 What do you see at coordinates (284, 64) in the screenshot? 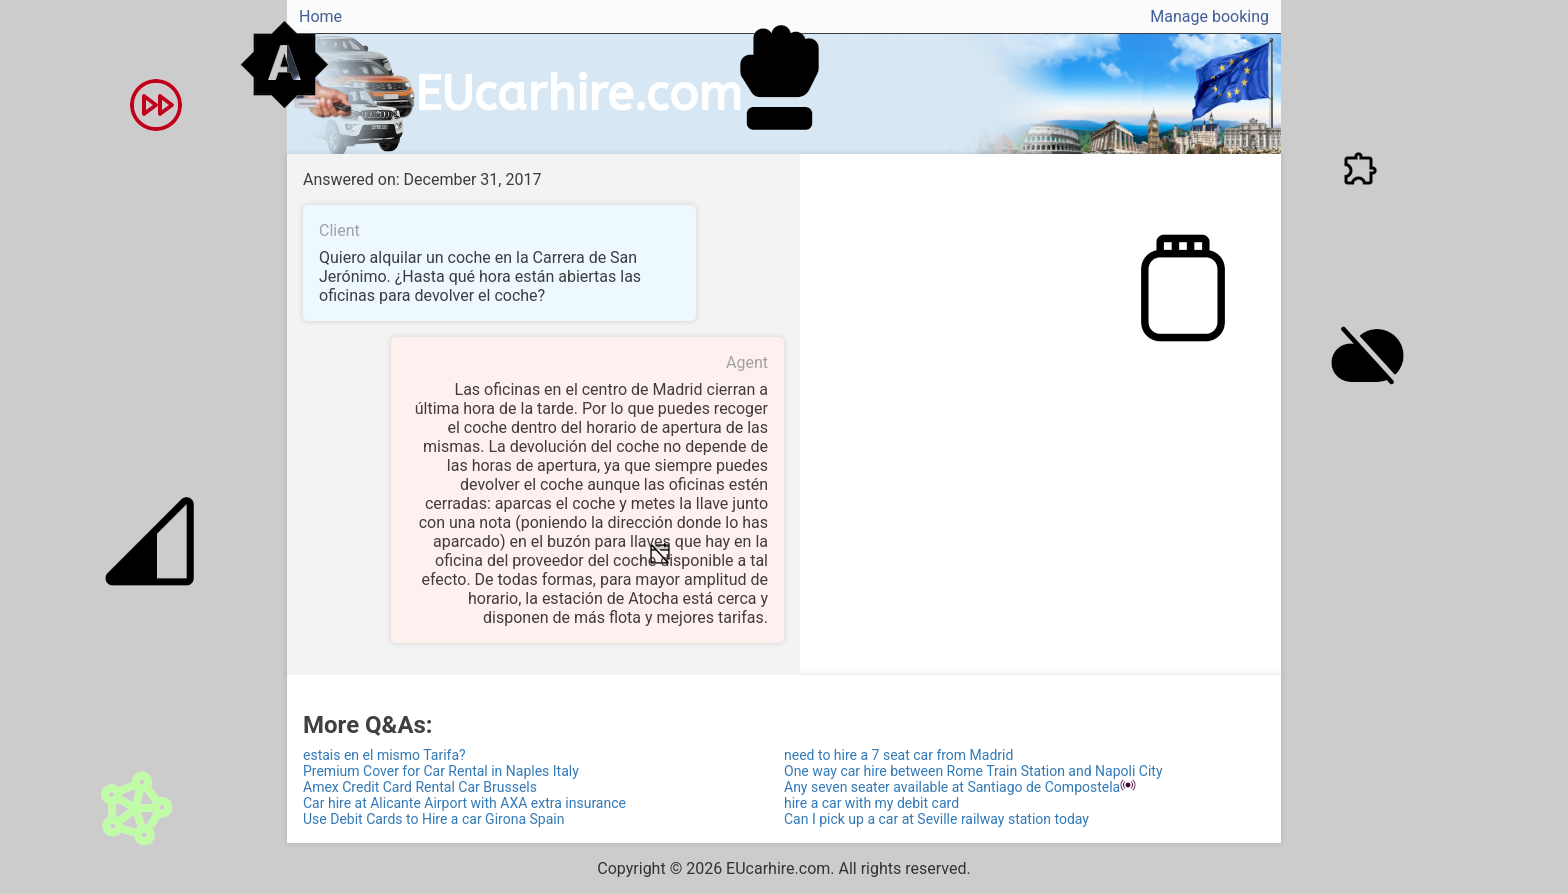
I see `enable automatic brightness adjustment` at bounding box center [284, 64].